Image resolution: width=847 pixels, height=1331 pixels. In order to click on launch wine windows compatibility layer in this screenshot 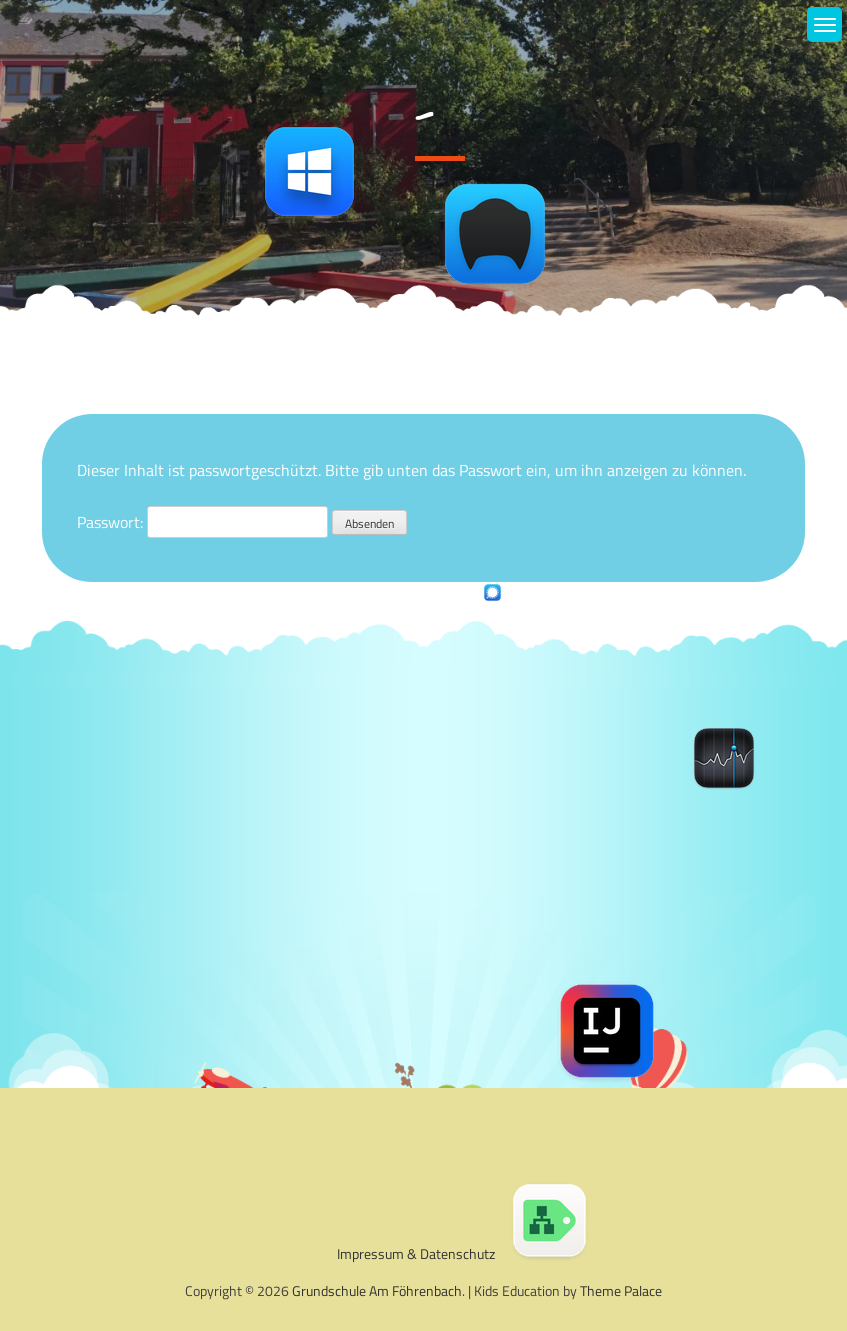, I will do `click(309, 171)`.